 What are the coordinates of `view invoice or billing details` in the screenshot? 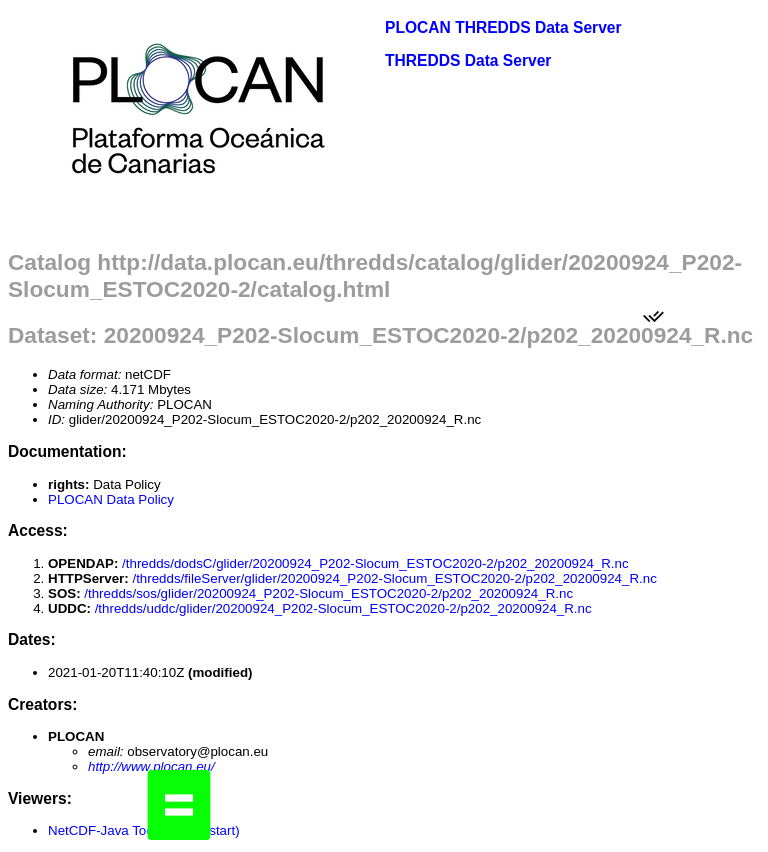 It's located at (179, 805).